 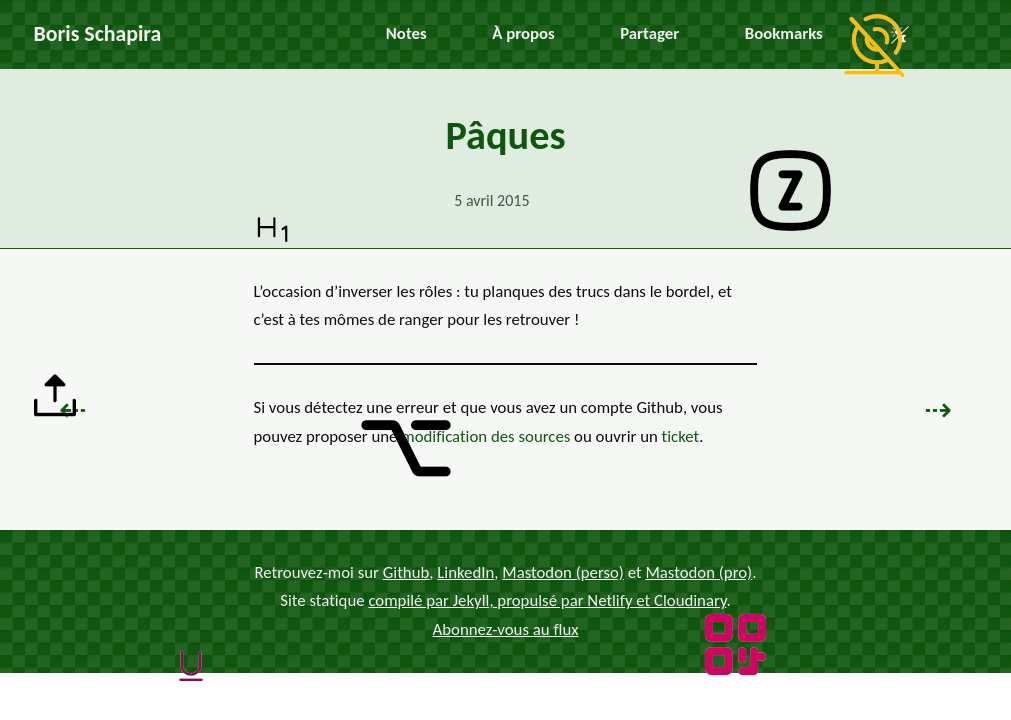 I want to click on apply underline formatting to selected text, so click(x=191, y=664).